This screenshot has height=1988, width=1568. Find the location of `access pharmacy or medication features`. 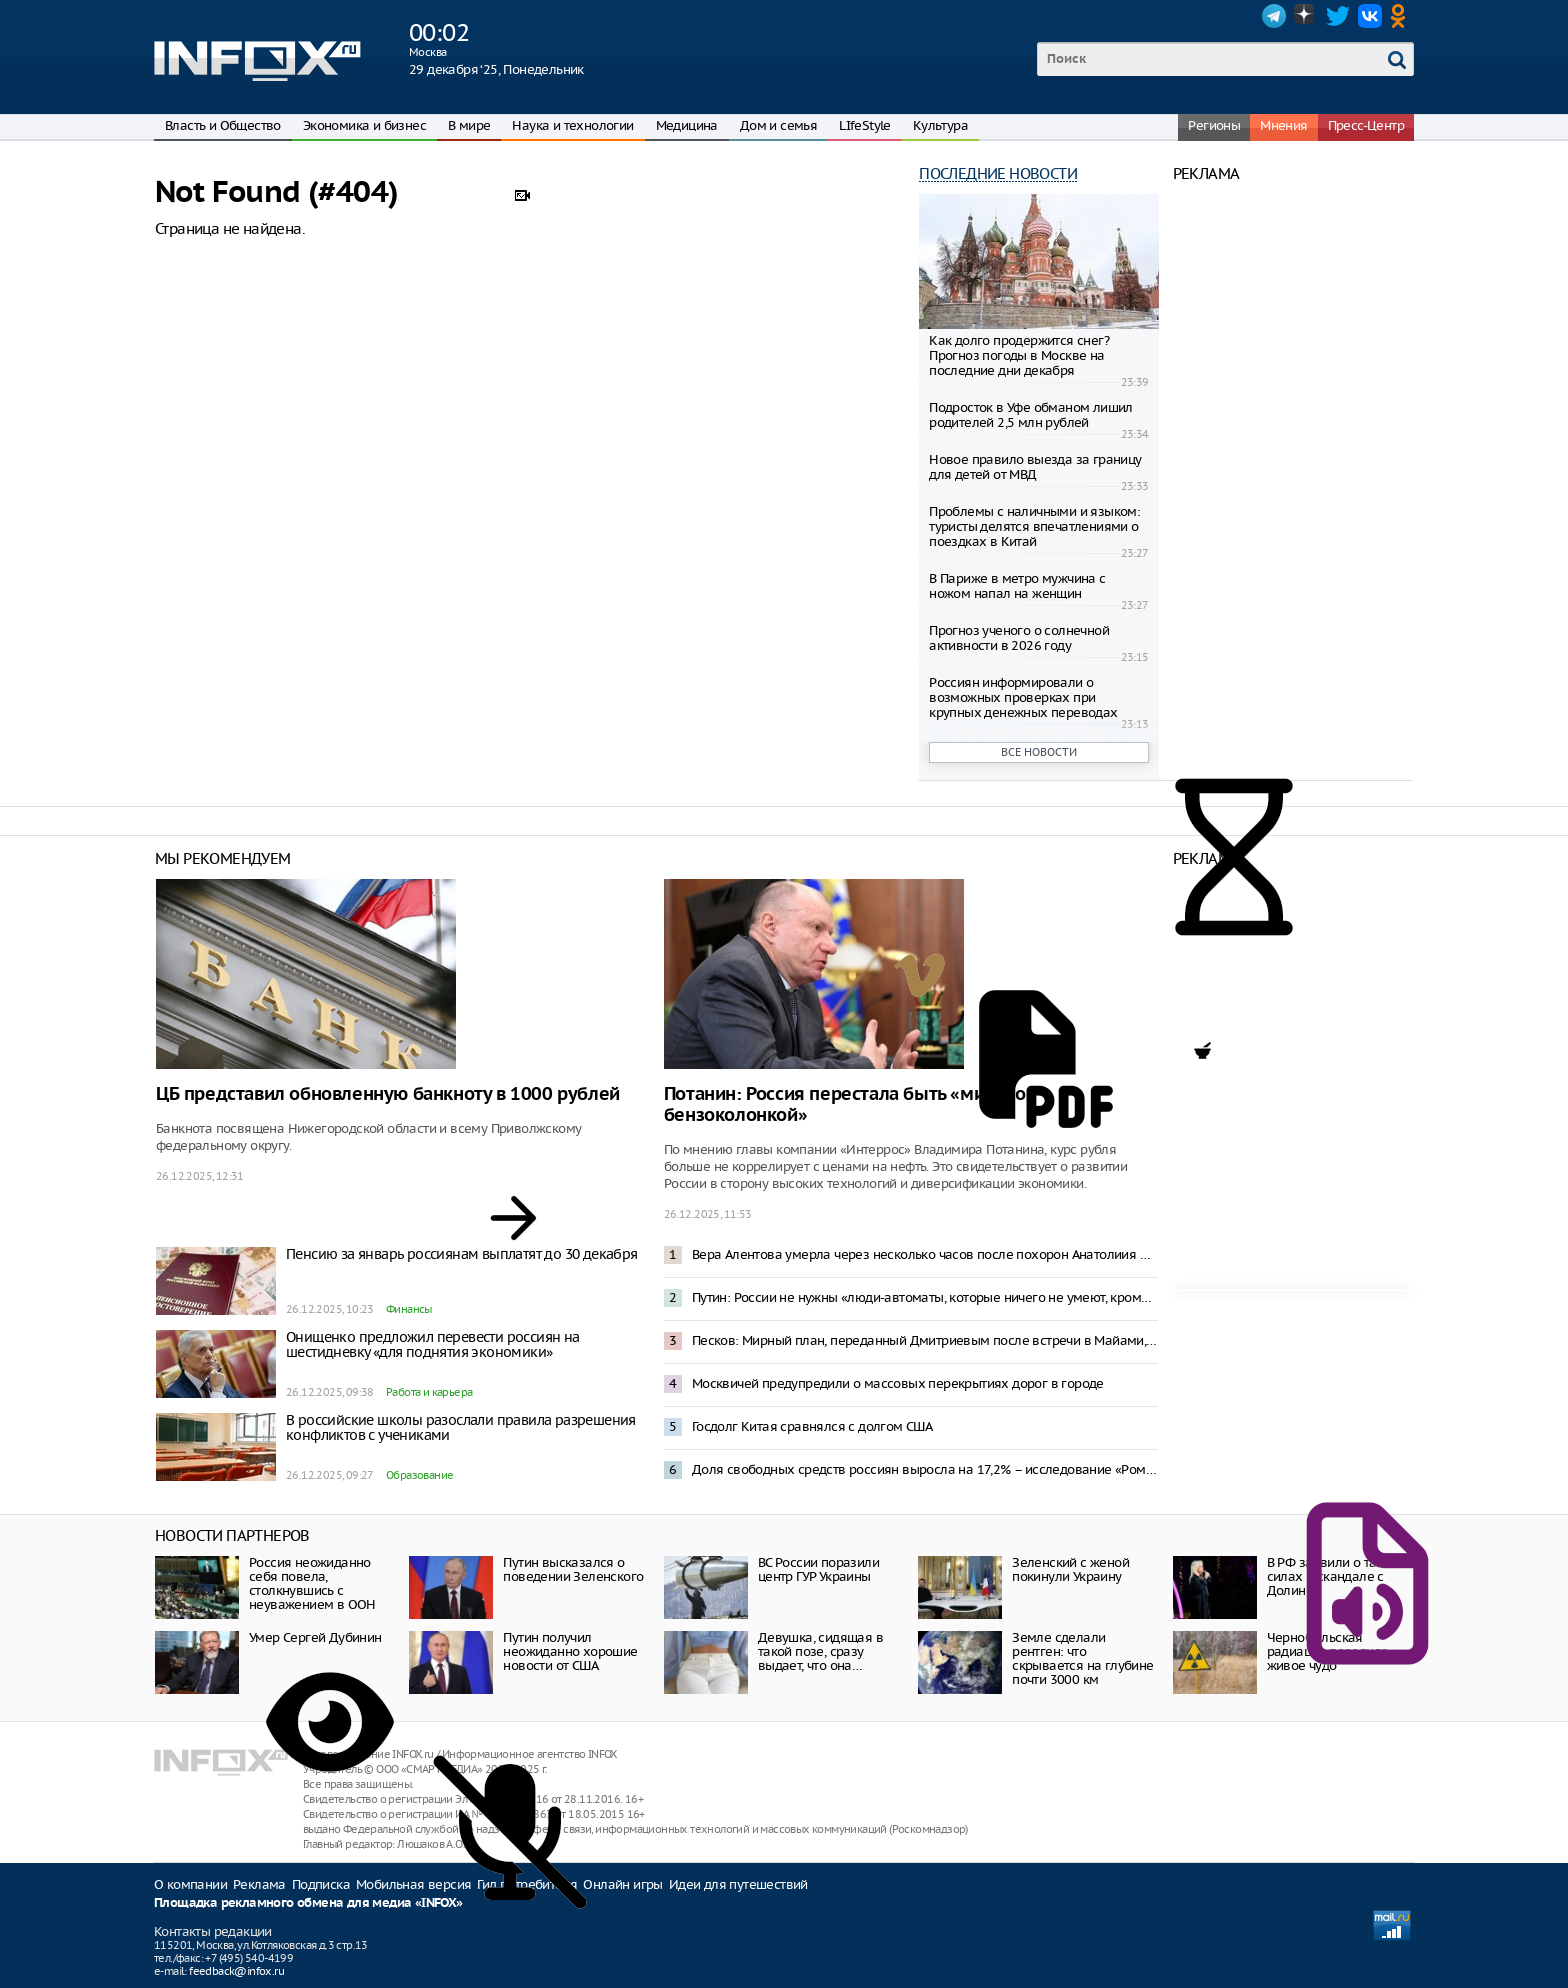

access pharmacy or medication features is located at coordinates (1202, 1050).